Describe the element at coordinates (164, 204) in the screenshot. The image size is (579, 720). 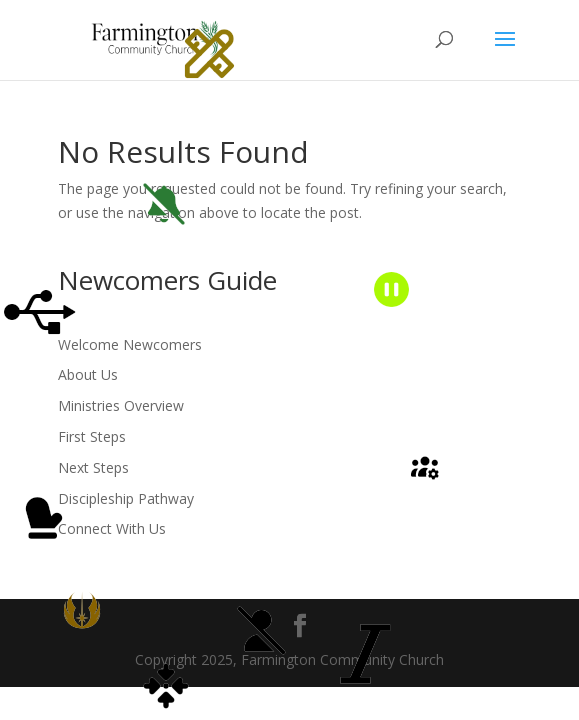
I see `mute notifications` at that location.